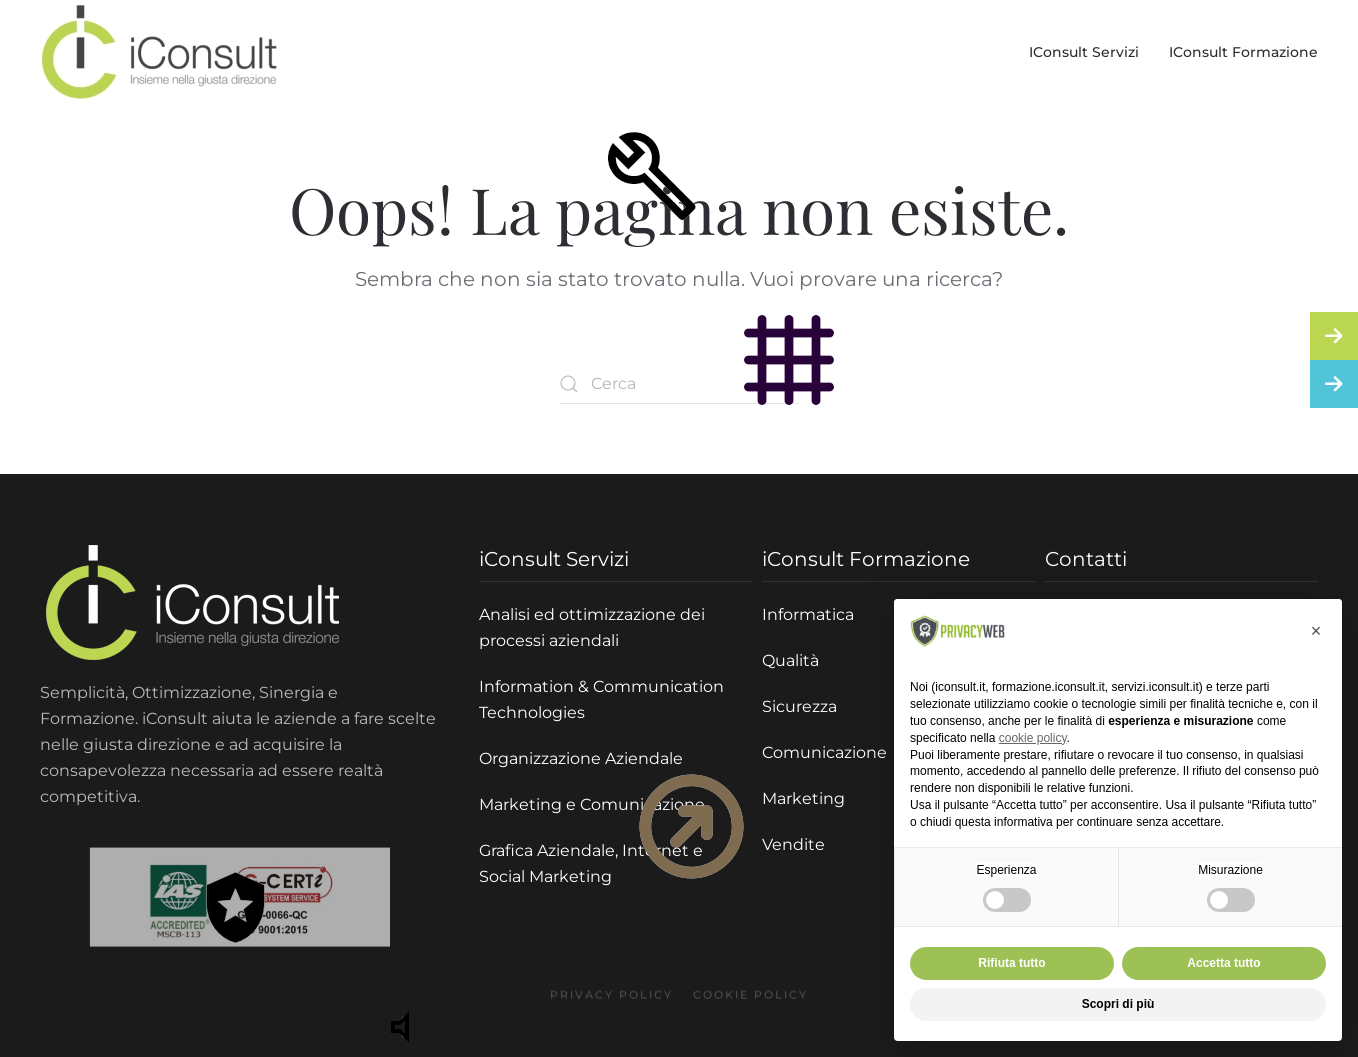  Describe the element at coordinates (235, 907) in the screenshot. I see `contact local police or emergency services` at that location.